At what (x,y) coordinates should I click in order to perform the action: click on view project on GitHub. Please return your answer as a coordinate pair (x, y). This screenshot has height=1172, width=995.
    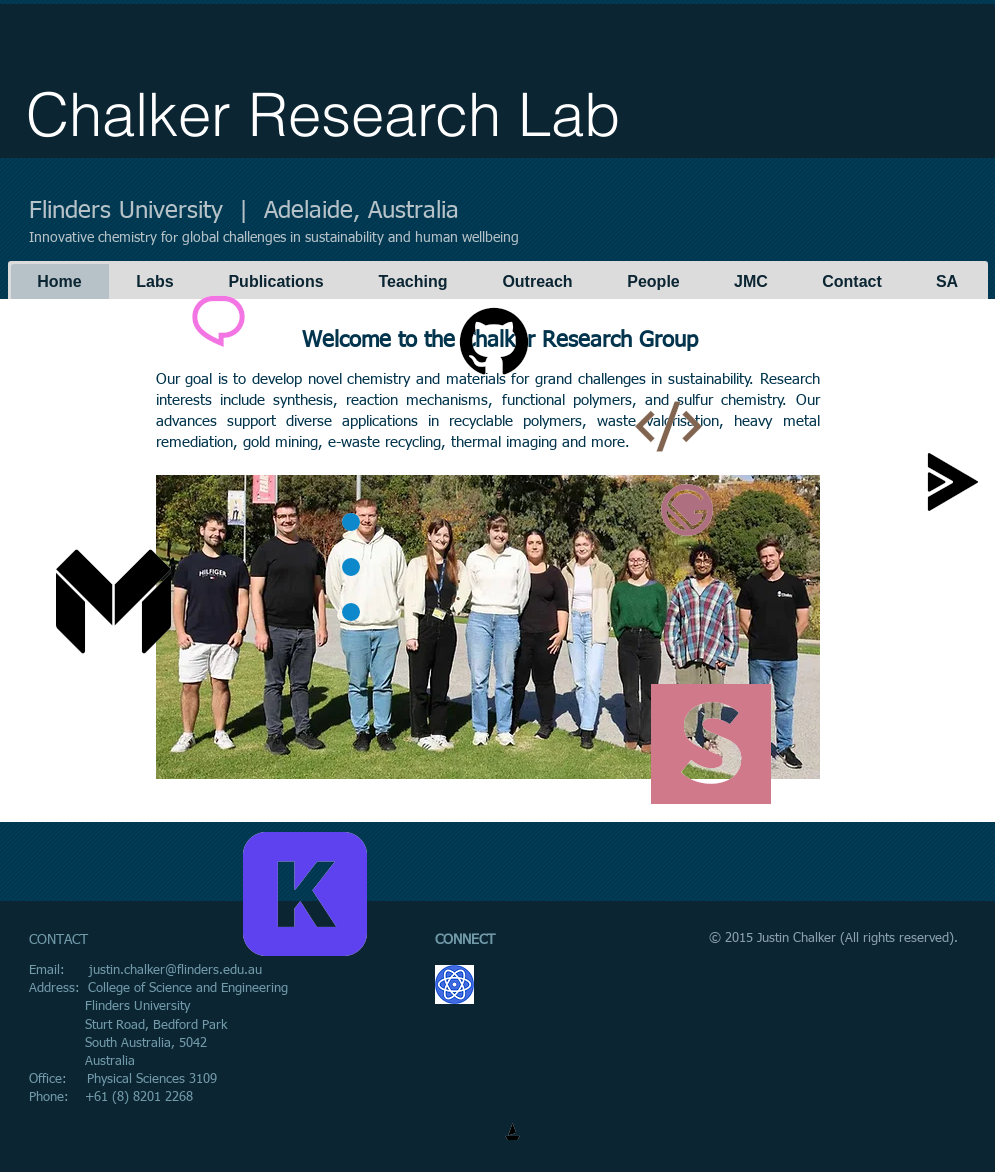
    Looking at the image, I should click on (494, 342).